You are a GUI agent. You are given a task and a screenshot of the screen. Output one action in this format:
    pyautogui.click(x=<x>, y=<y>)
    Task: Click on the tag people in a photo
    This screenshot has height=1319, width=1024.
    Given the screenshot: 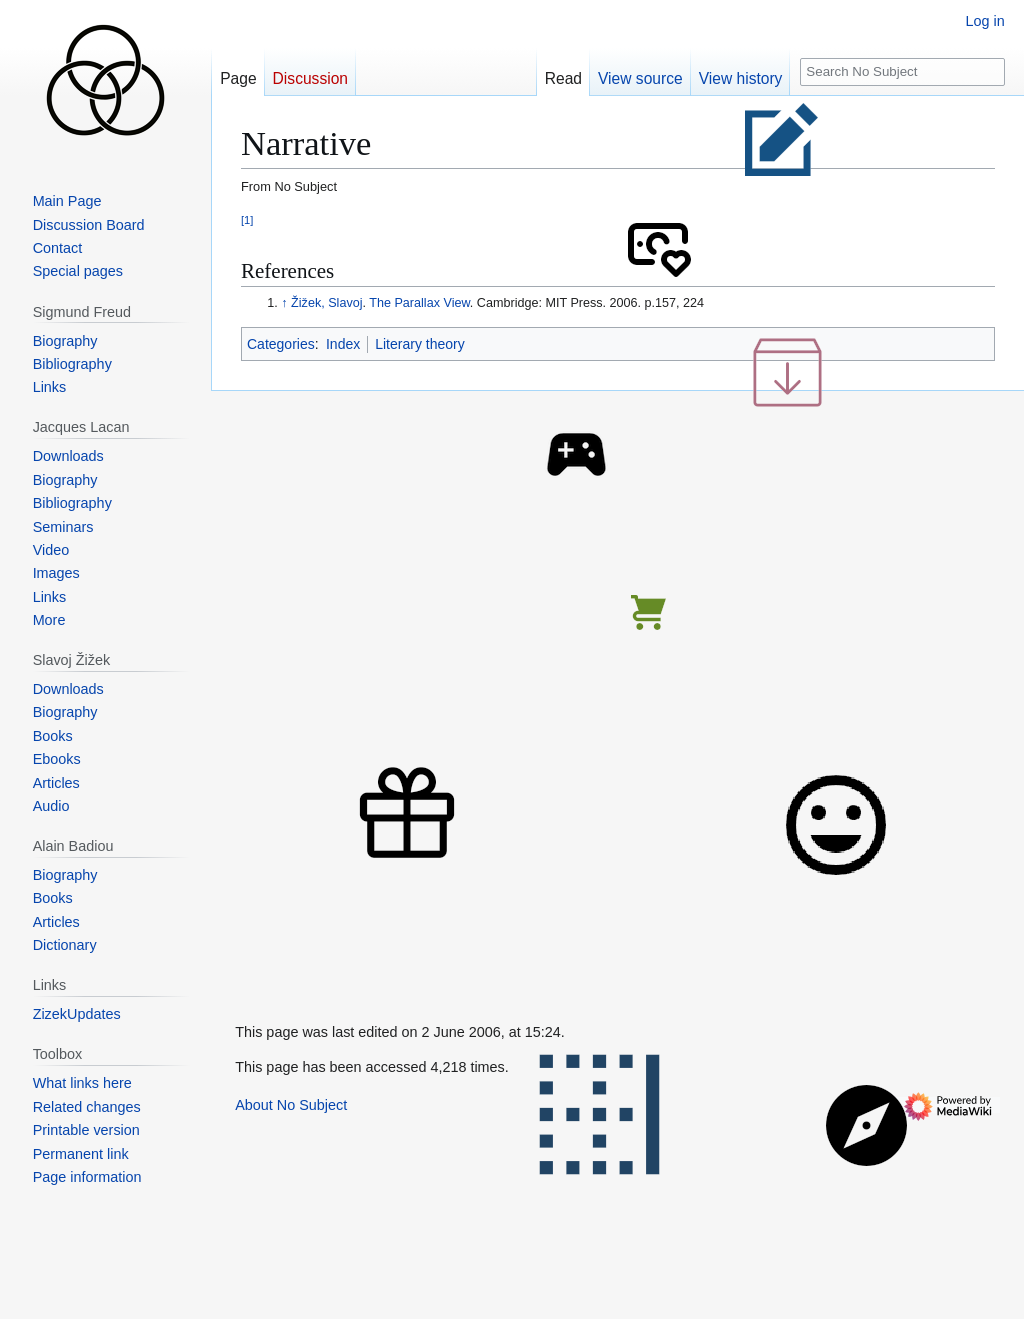 What is the action you would take?
    pyautogui.click(x=836, y=825)
    